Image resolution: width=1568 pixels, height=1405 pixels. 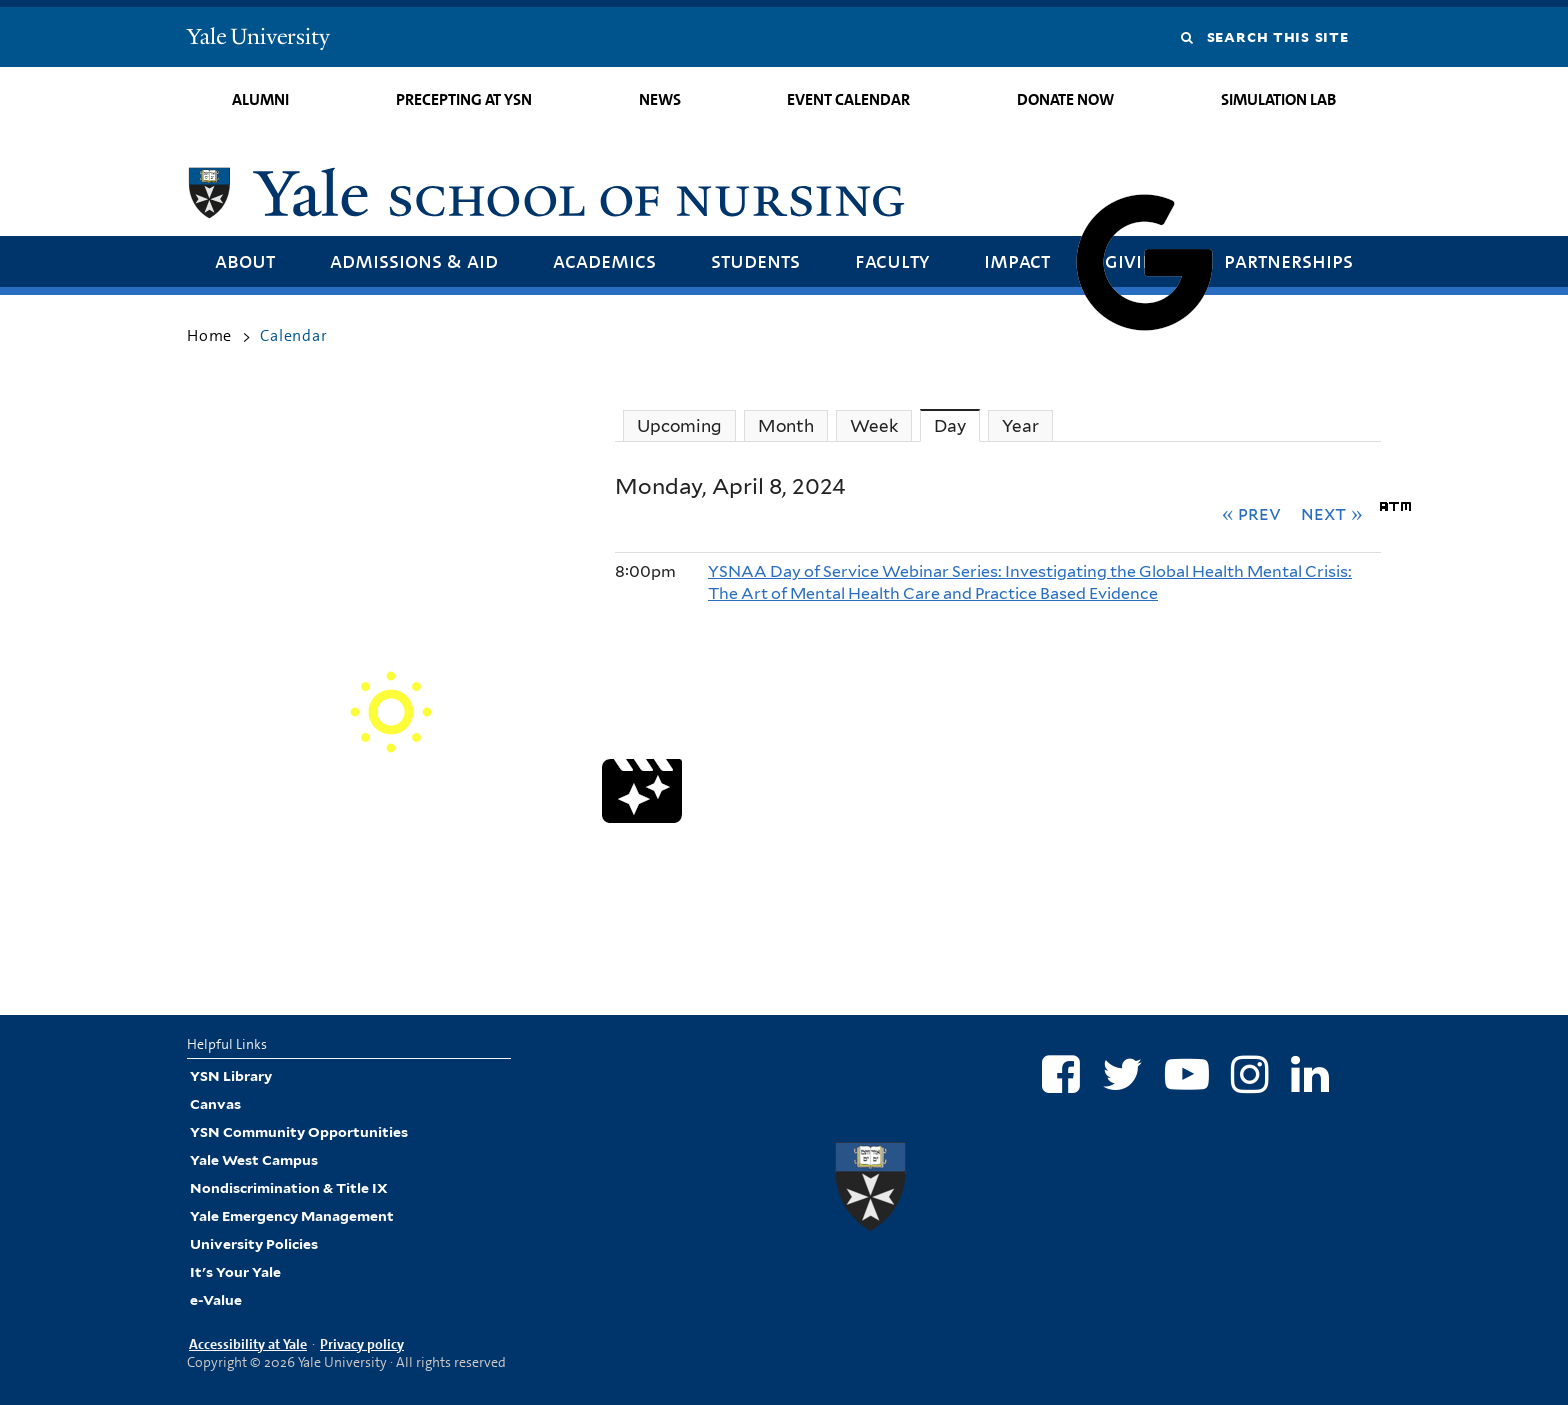 I want to click on locate nearby ATM machines, so click(x=1395, y=506).